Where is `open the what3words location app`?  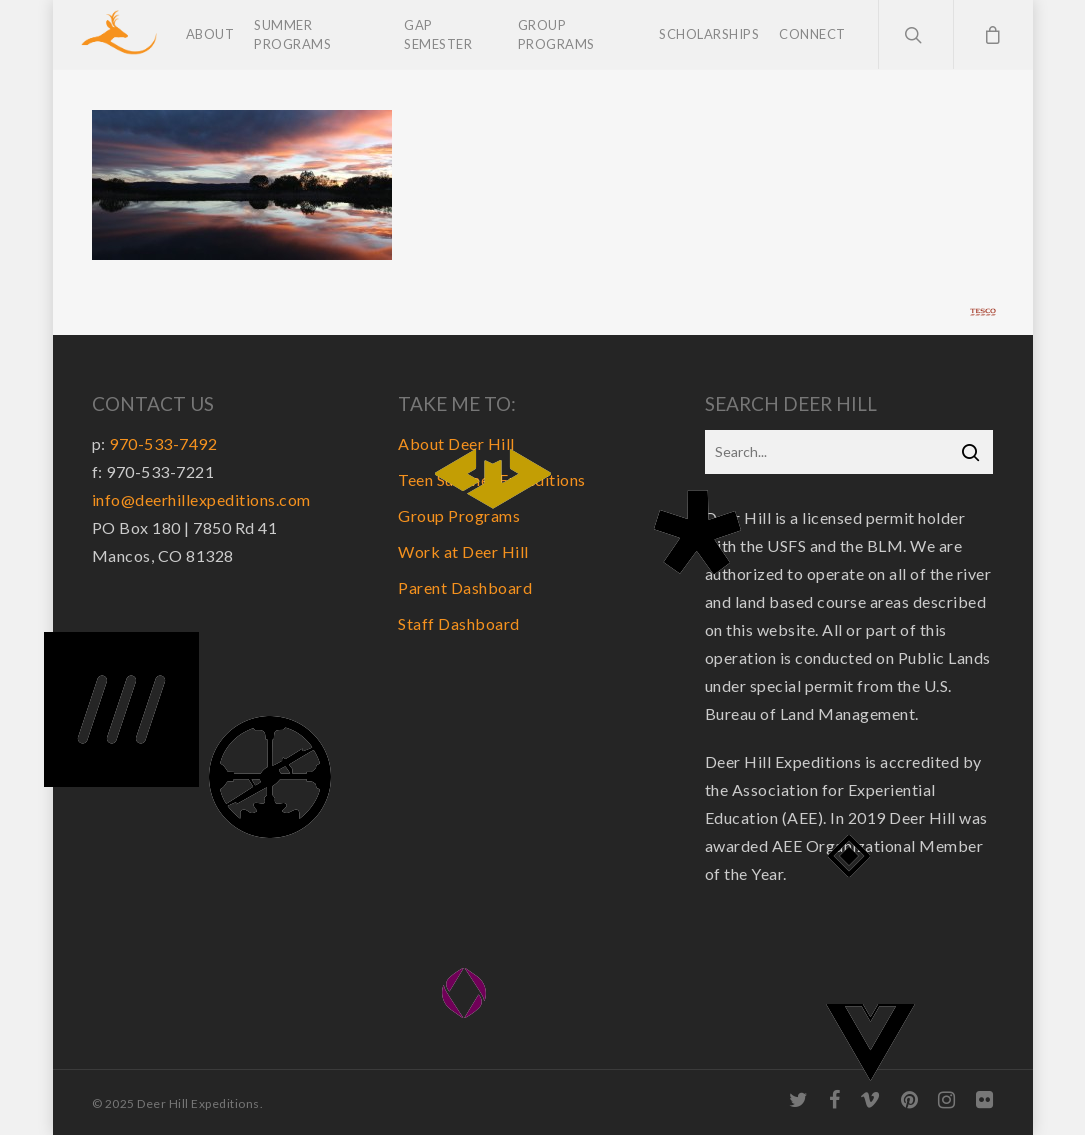 open the what3words location app is located at coordinates (121, 709).